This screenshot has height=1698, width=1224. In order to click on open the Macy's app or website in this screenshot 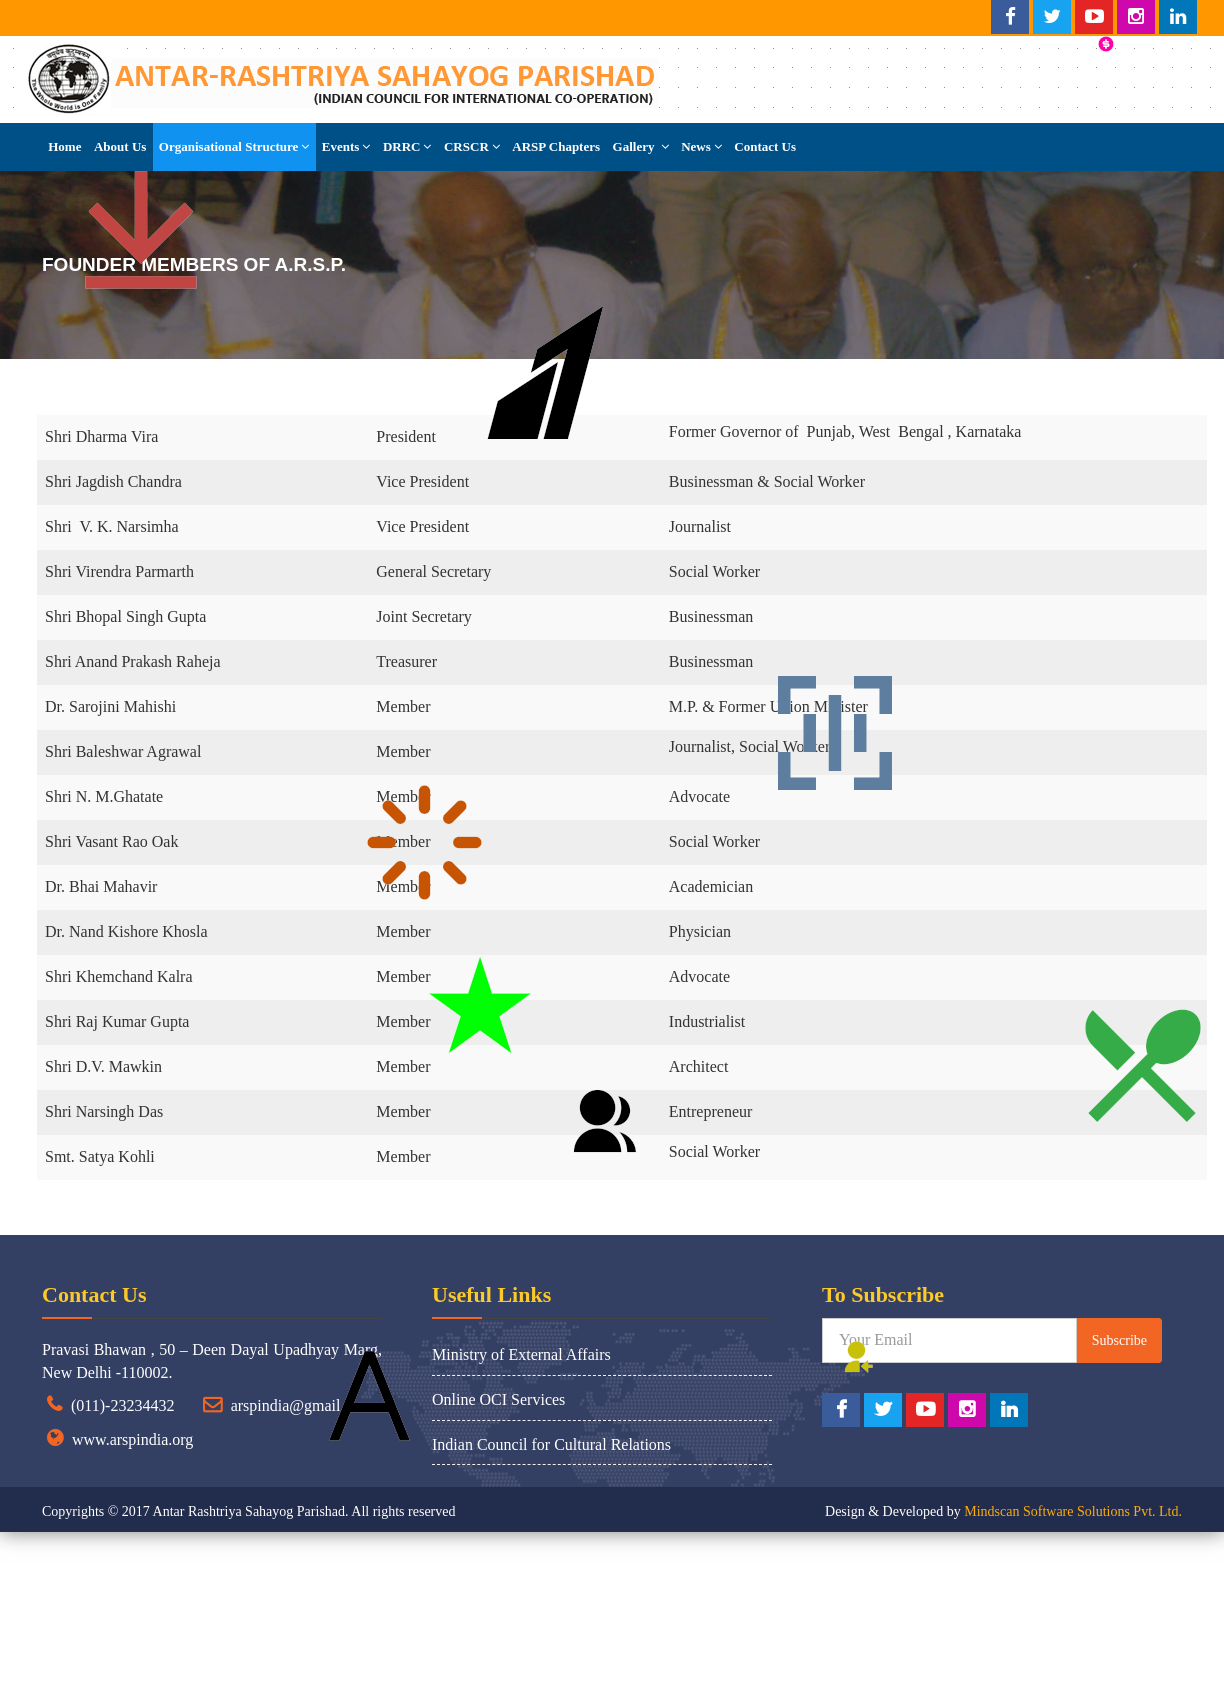, I will do `click(480, 1005)`.